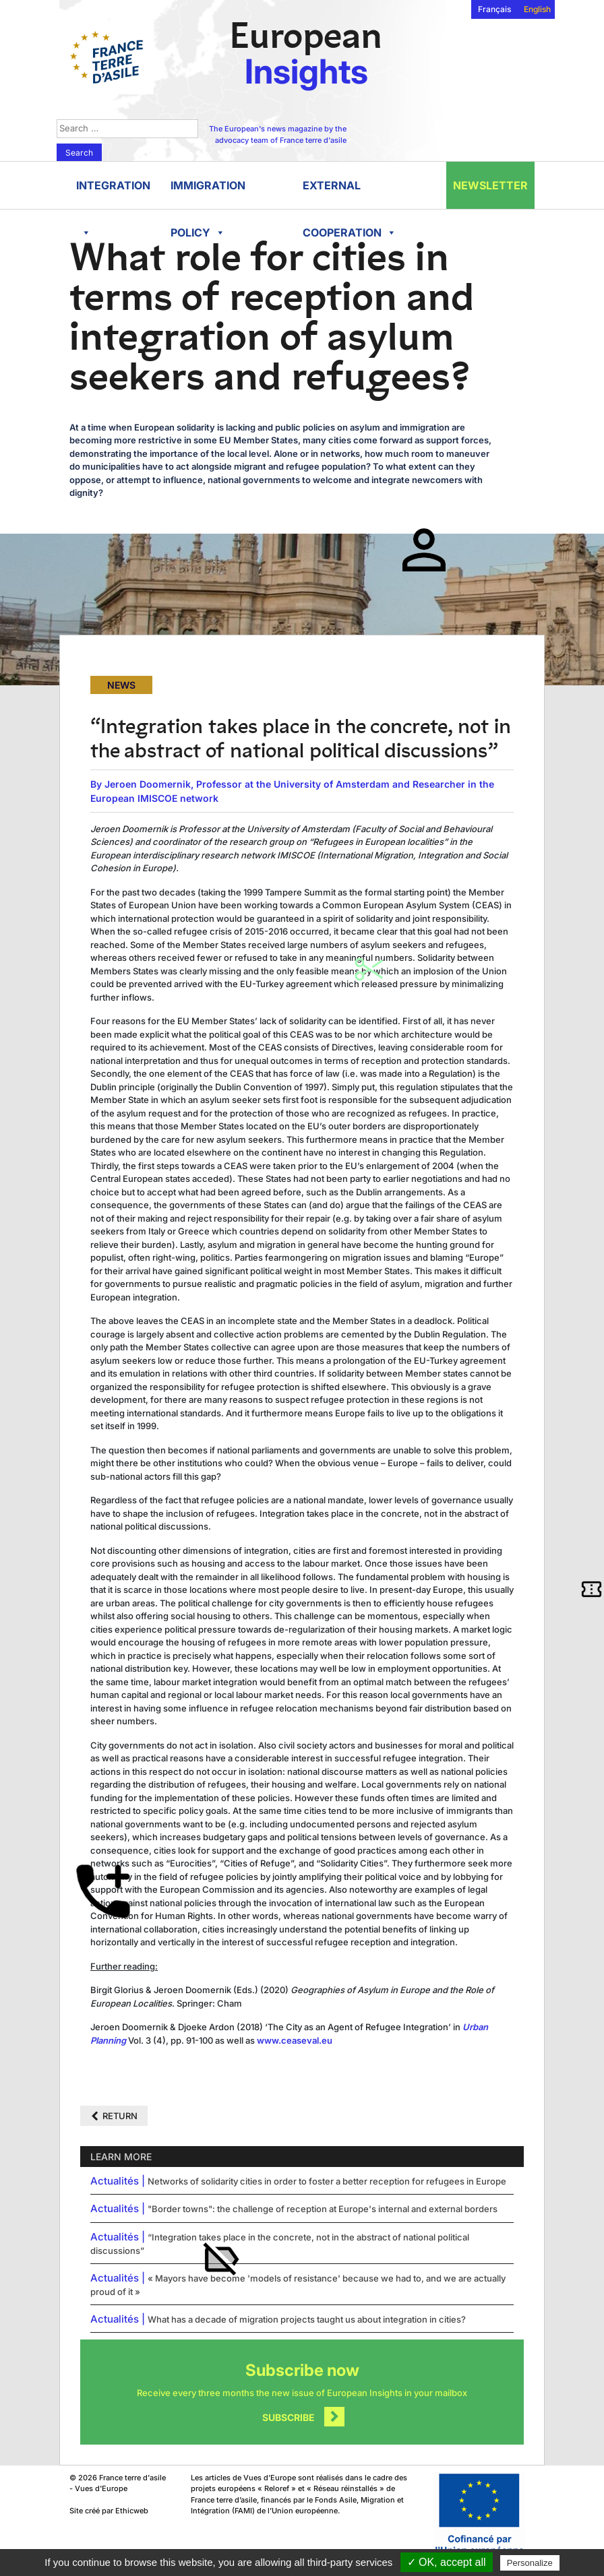  Describe the element at coordinates (591, 1589) in the screenshot. I see `view your tickets or passes` at that location.